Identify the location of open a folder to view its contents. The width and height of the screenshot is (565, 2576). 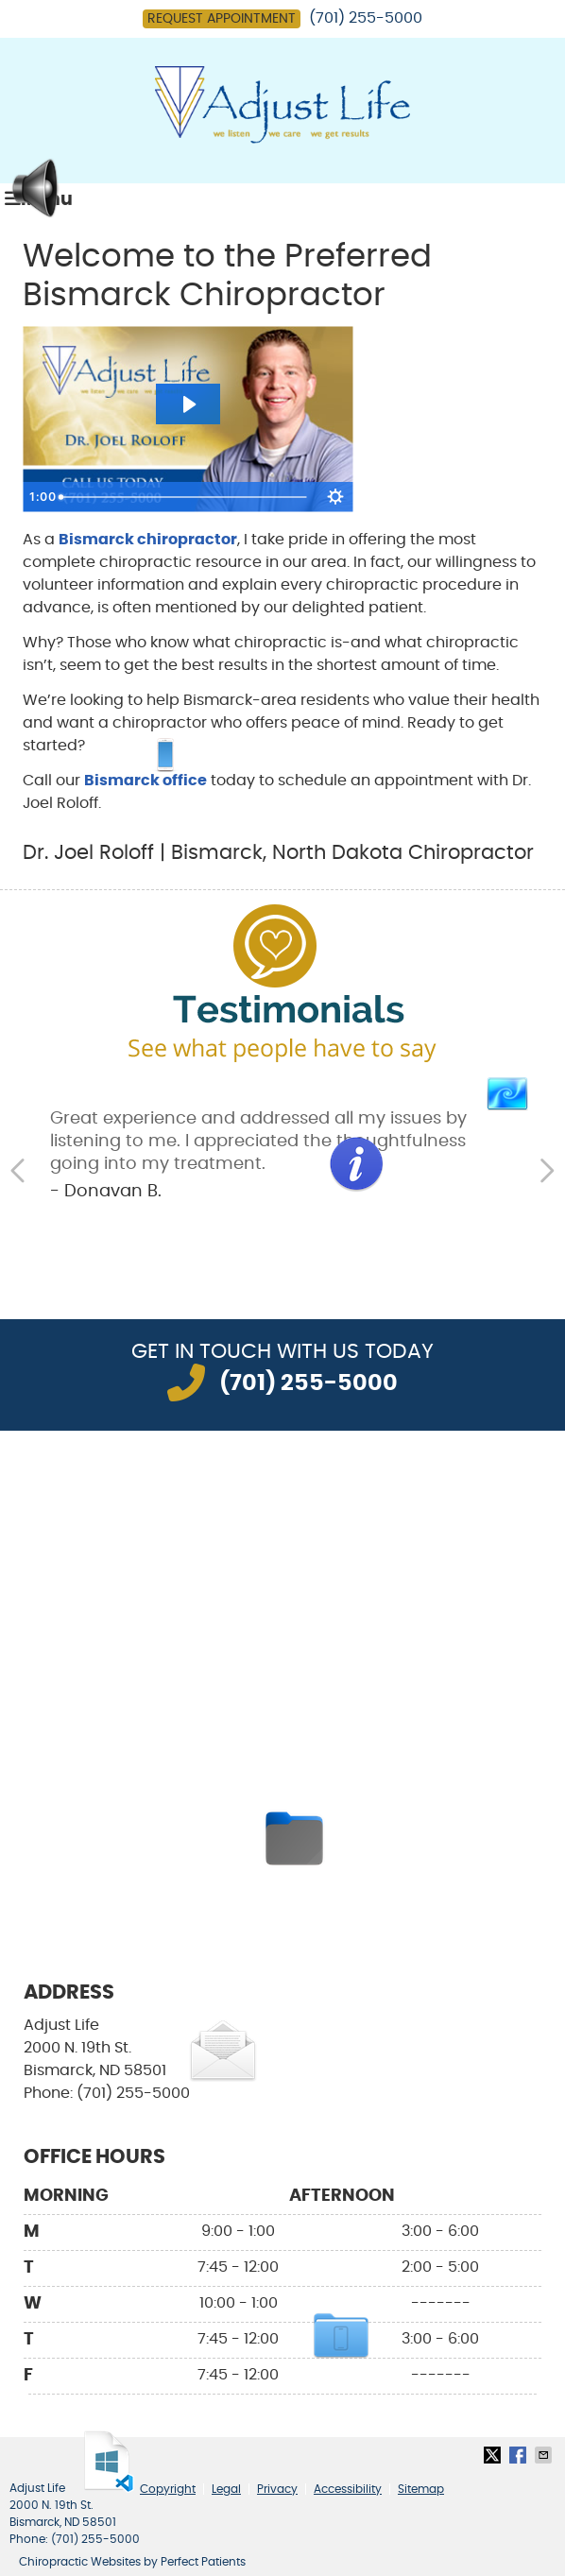
(294, 1838).